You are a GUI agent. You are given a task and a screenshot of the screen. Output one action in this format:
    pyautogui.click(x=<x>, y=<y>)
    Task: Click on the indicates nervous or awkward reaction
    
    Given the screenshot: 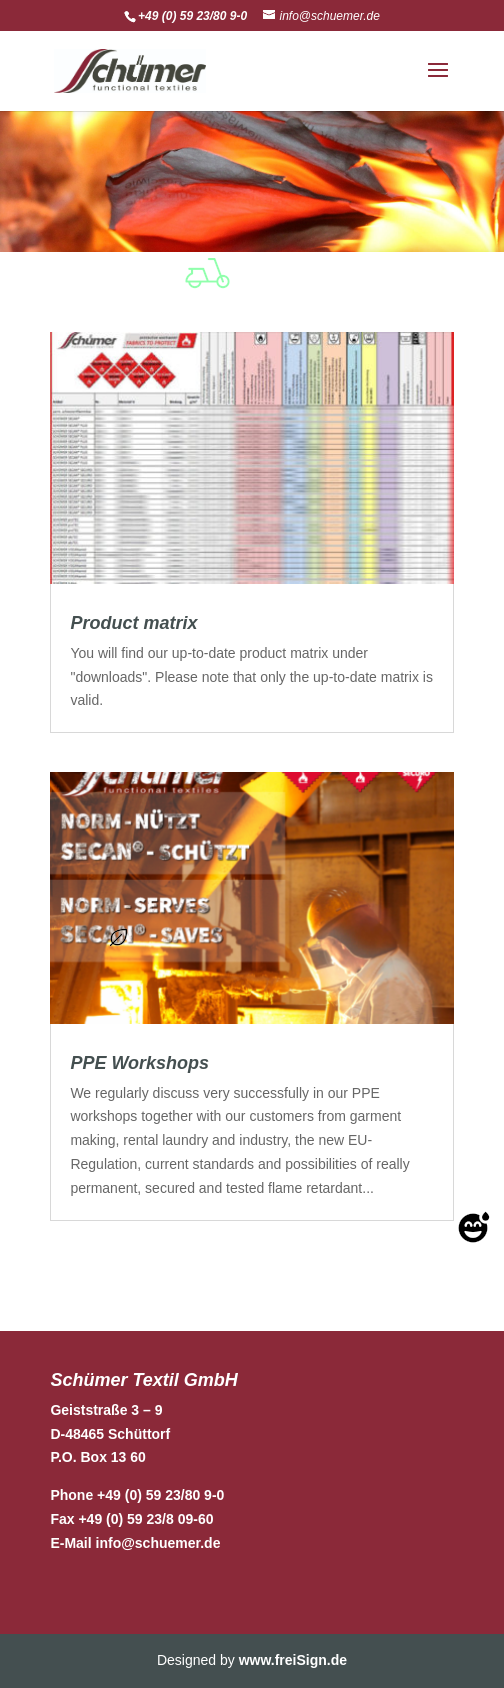 What is the action you would take?
    pyautogui.click(x=473, y=1228)
    